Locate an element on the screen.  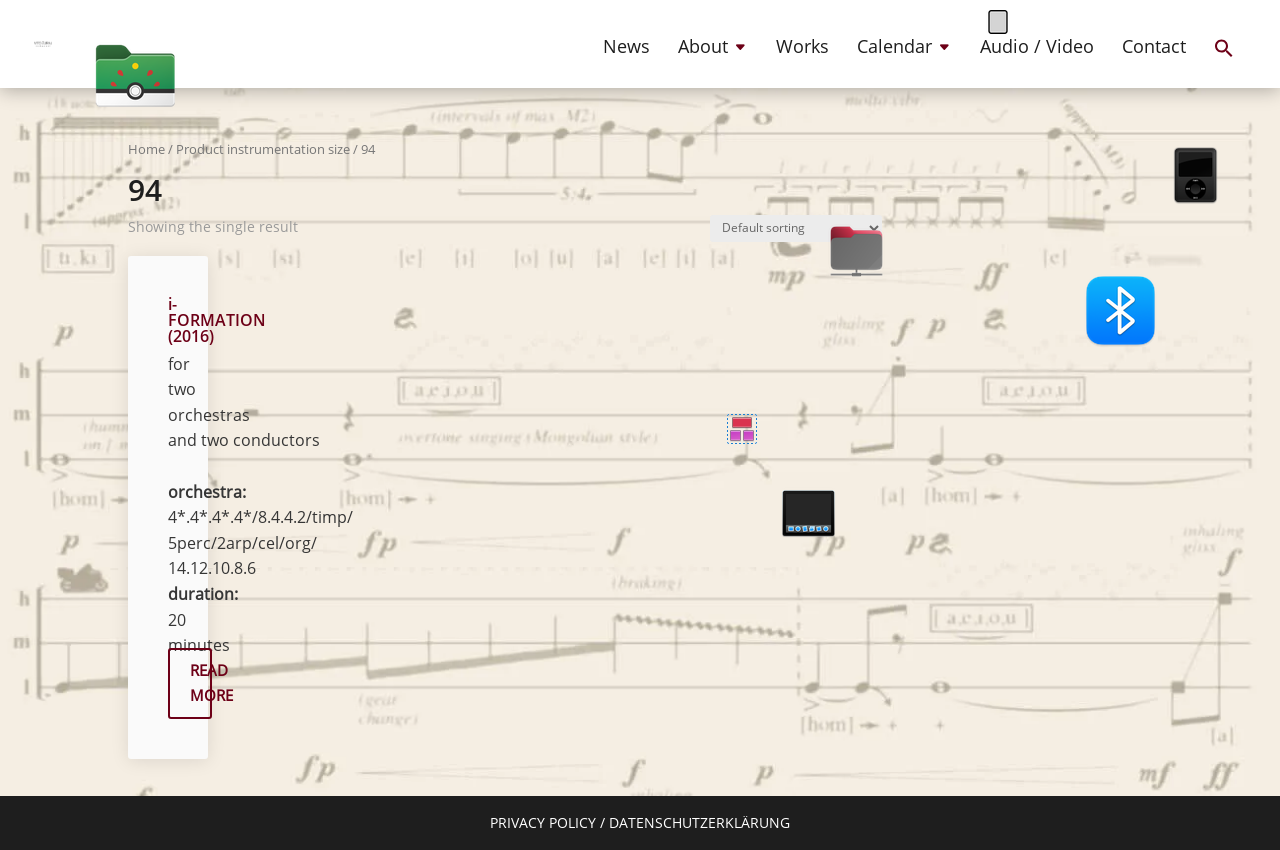
access the dock settings or preferences is located at coordinates (808, 513).